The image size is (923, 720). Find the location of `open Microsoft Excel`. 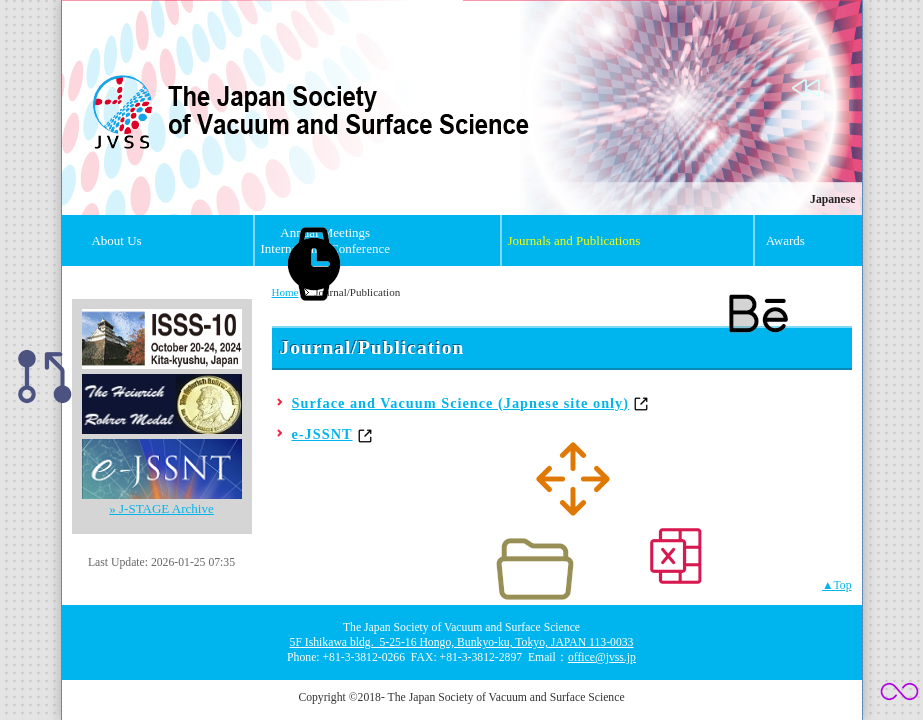

open Microsoft Excel is located at coordinates (678, 556).